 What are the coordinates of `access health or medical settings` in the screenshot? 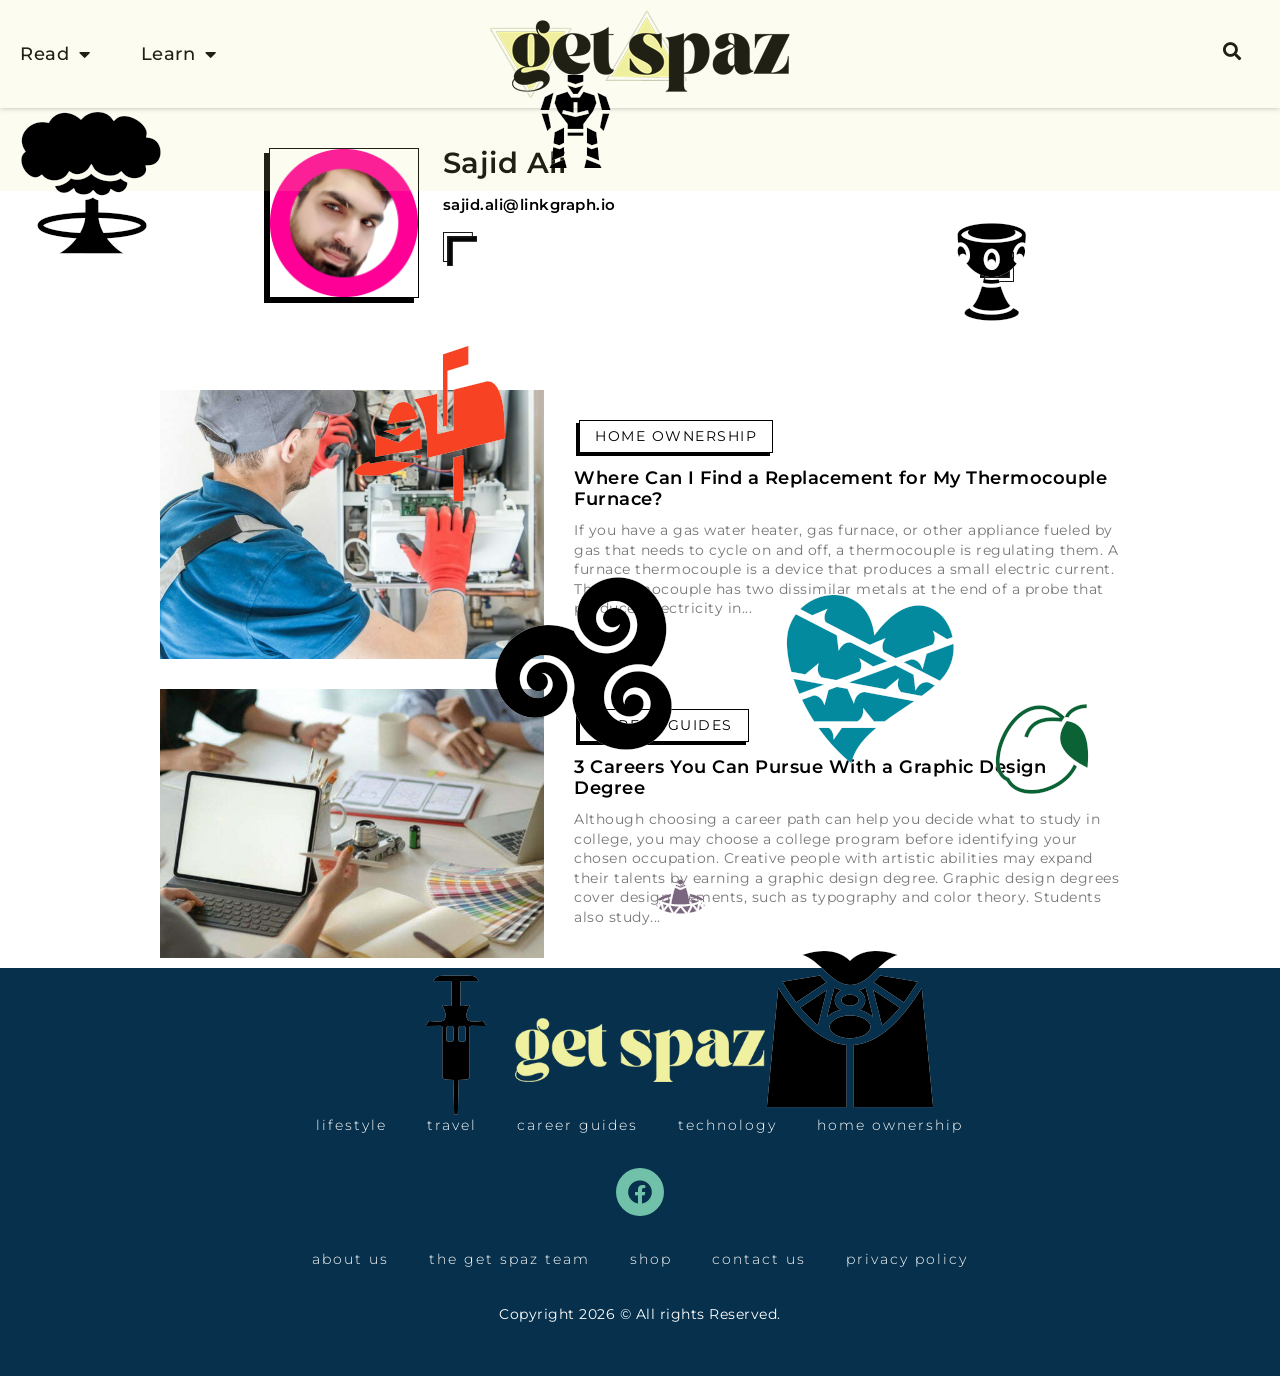 It's located at (456, 1045).